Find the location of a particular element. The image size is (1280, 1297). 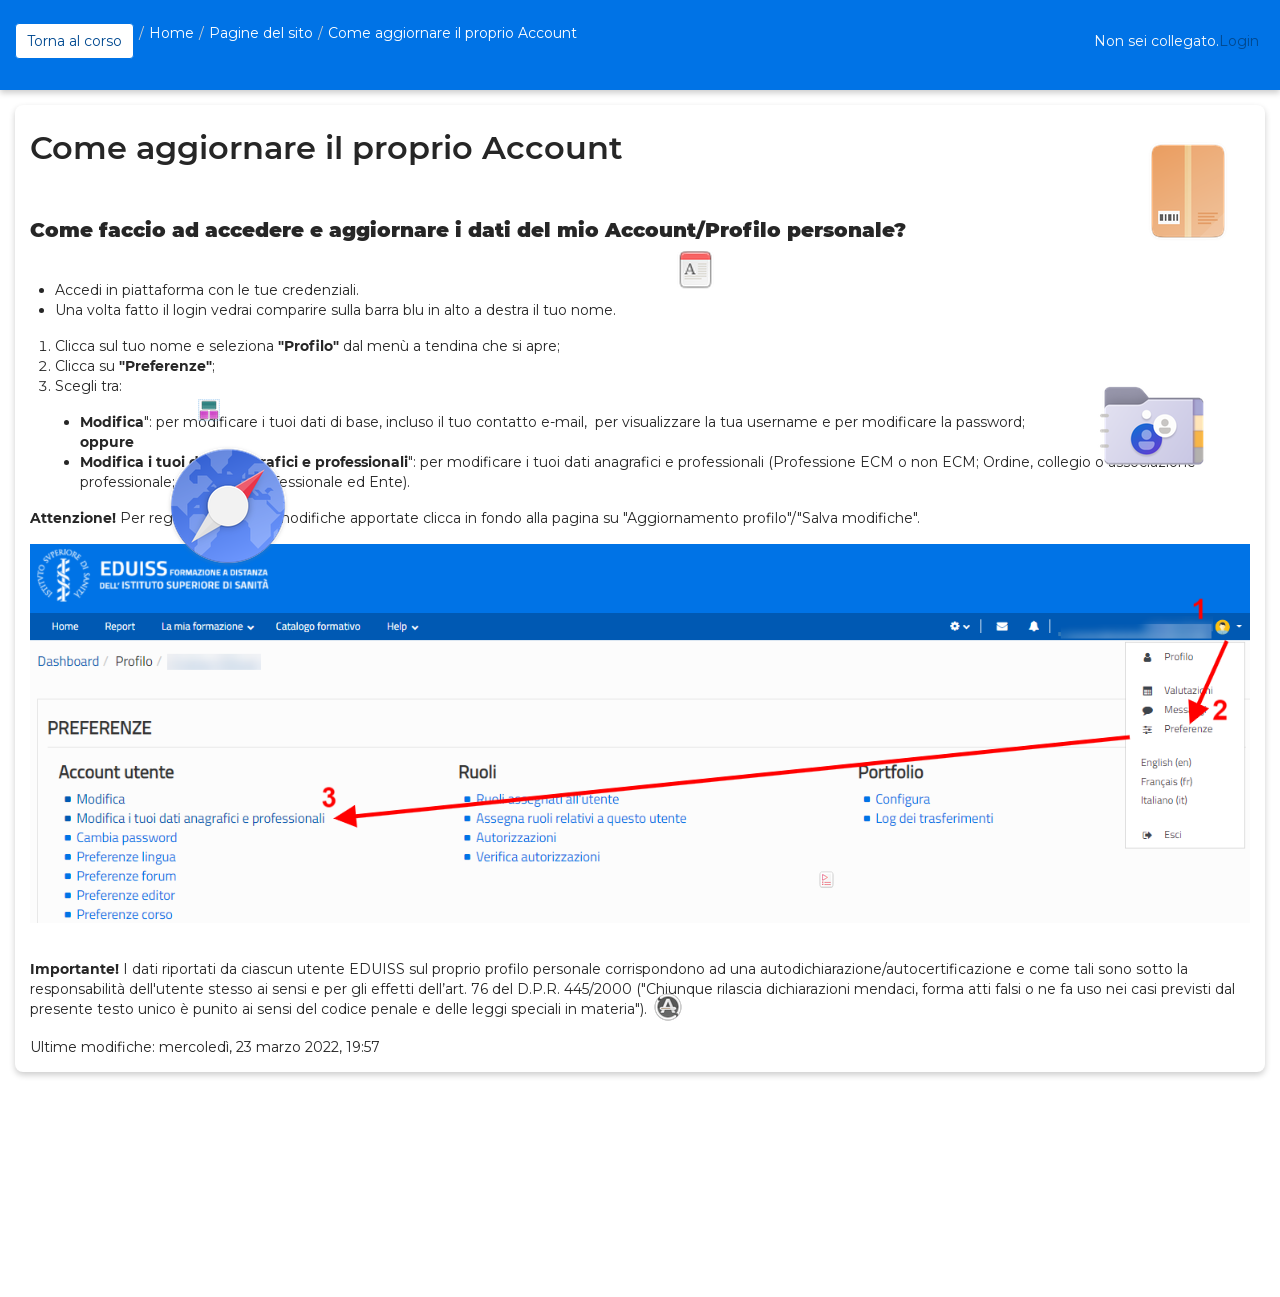

open microsoft contacts folder is located at coordinates (1153, 428).